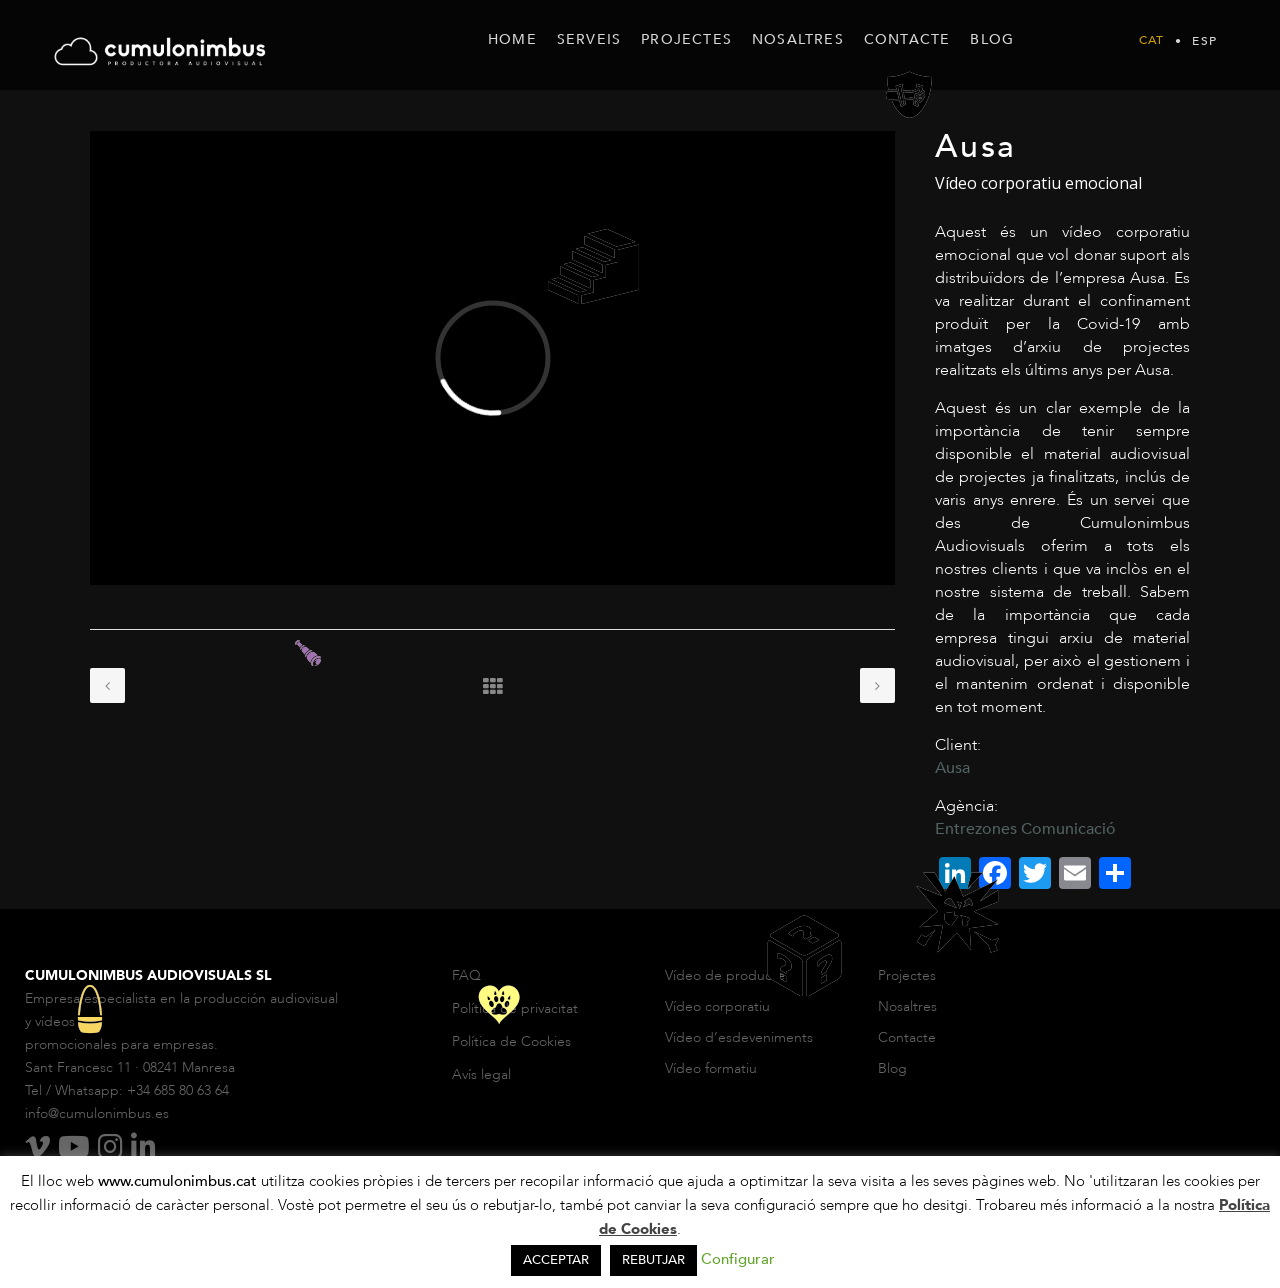 The image size is (1280, 1288). I want to click on navigate between levels or floors, so click(593, 266).